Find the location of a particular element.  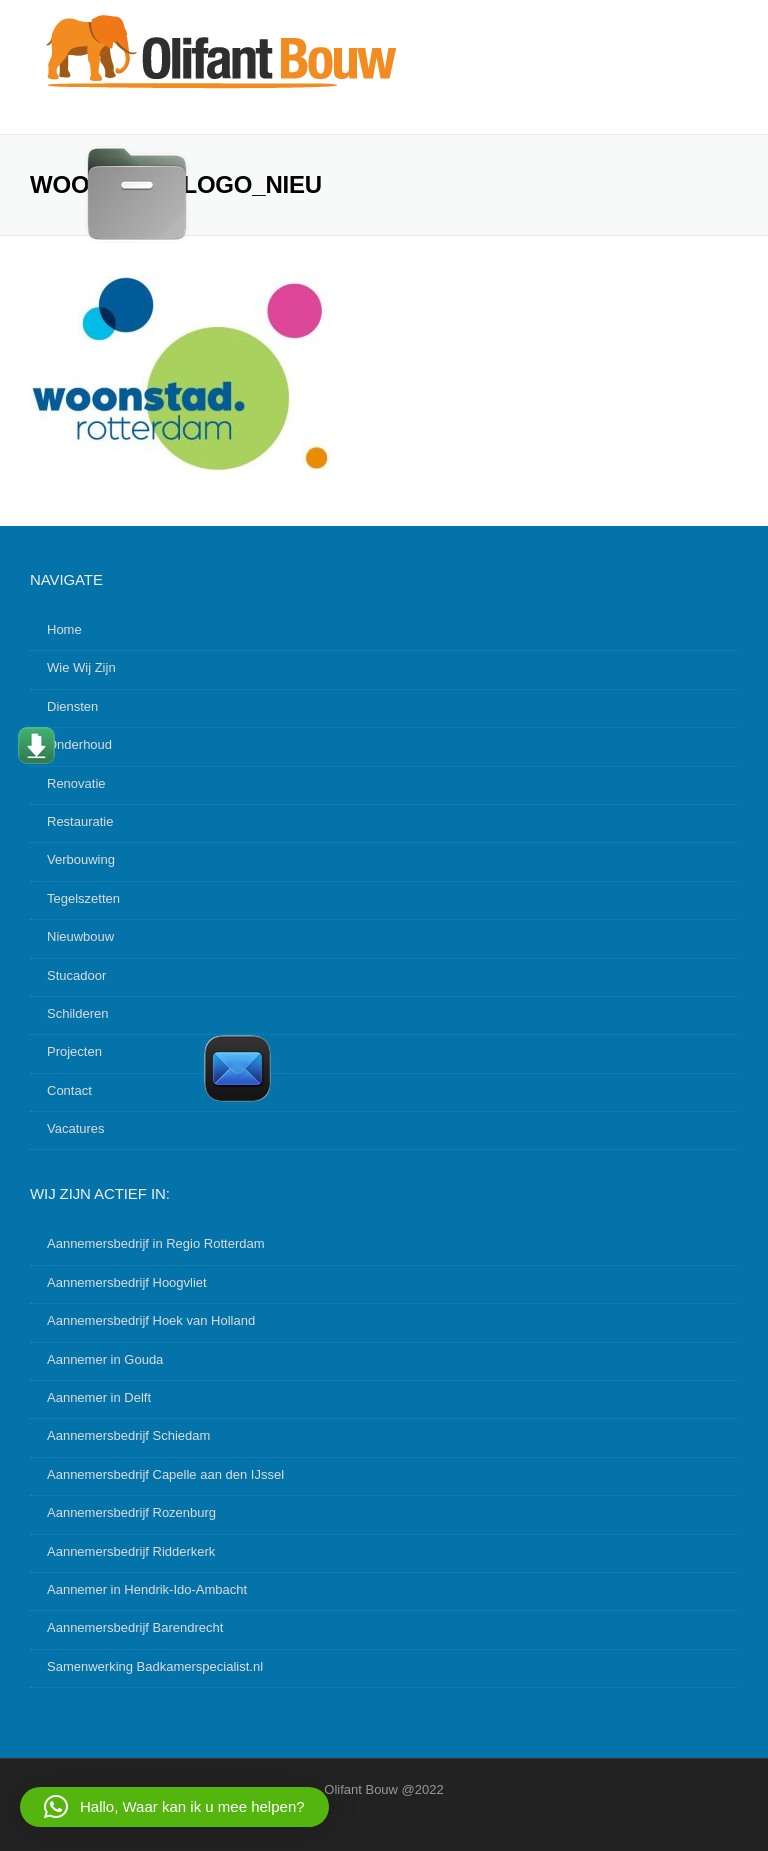

download videos from YouTube for offline viewing is located at coordinates (36, 745).